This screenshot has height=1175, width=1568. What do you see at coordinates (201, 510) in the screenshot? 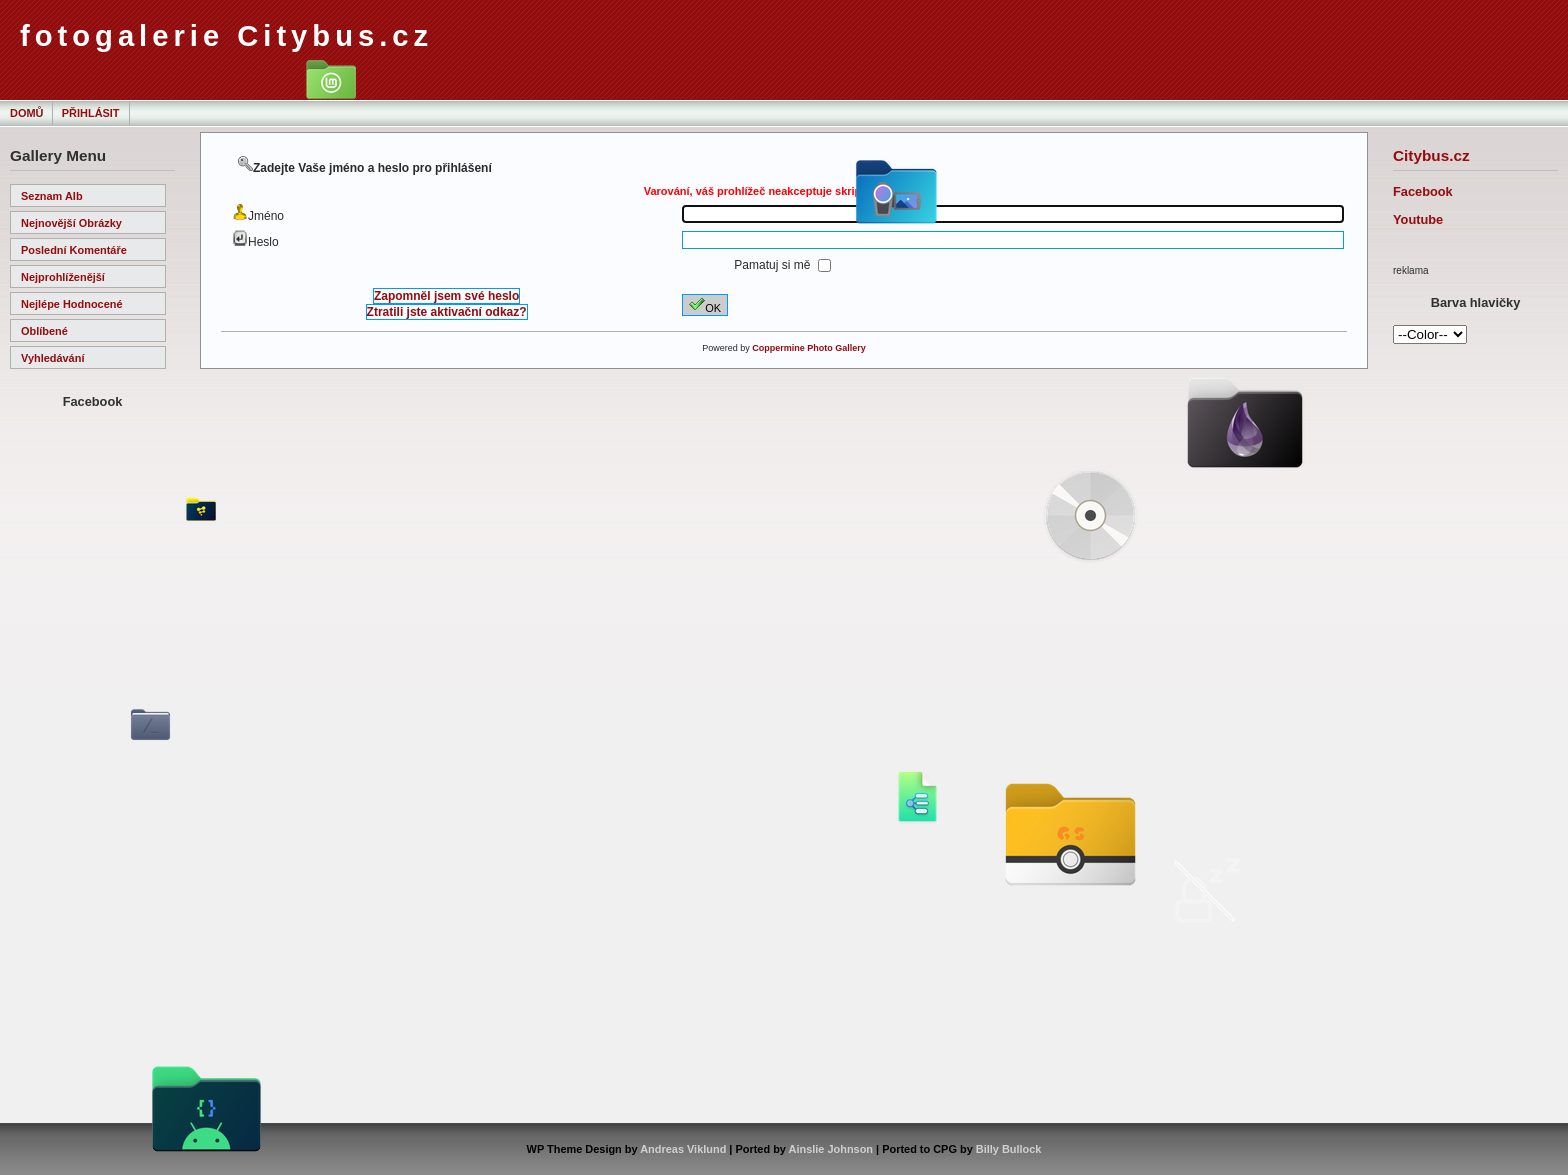
I see `open blackmagic fusion project files folder` at bounding box center [201, 510].